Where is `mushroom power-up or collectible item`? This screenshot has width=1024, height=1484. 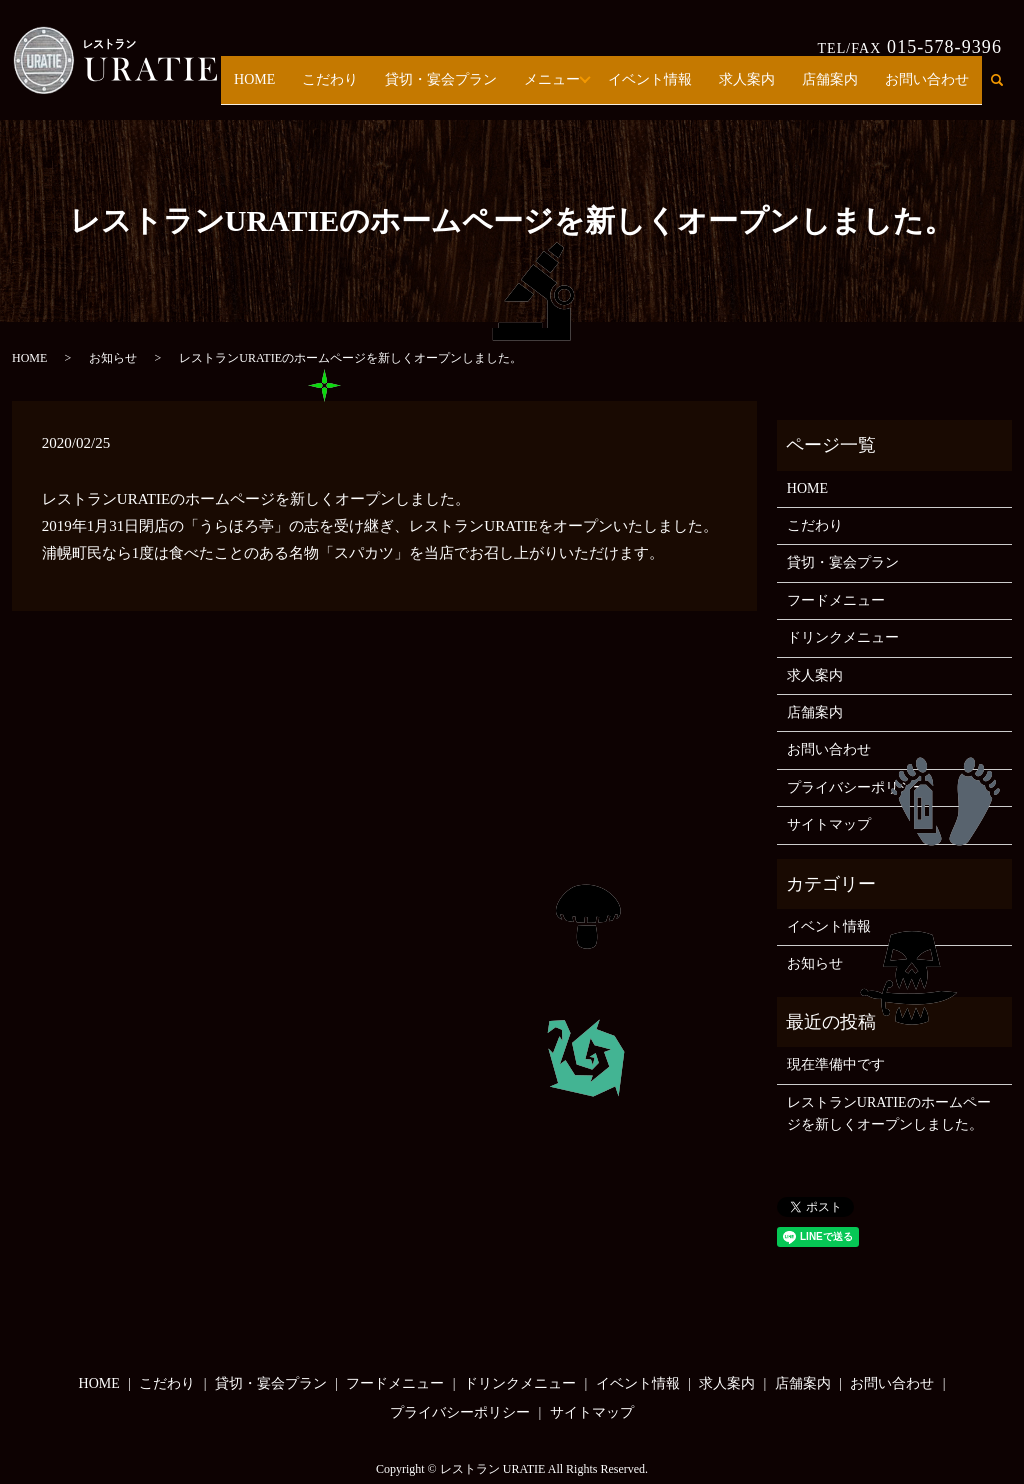
mushroom power-up or collectible item is located at coordinates (588, 916).